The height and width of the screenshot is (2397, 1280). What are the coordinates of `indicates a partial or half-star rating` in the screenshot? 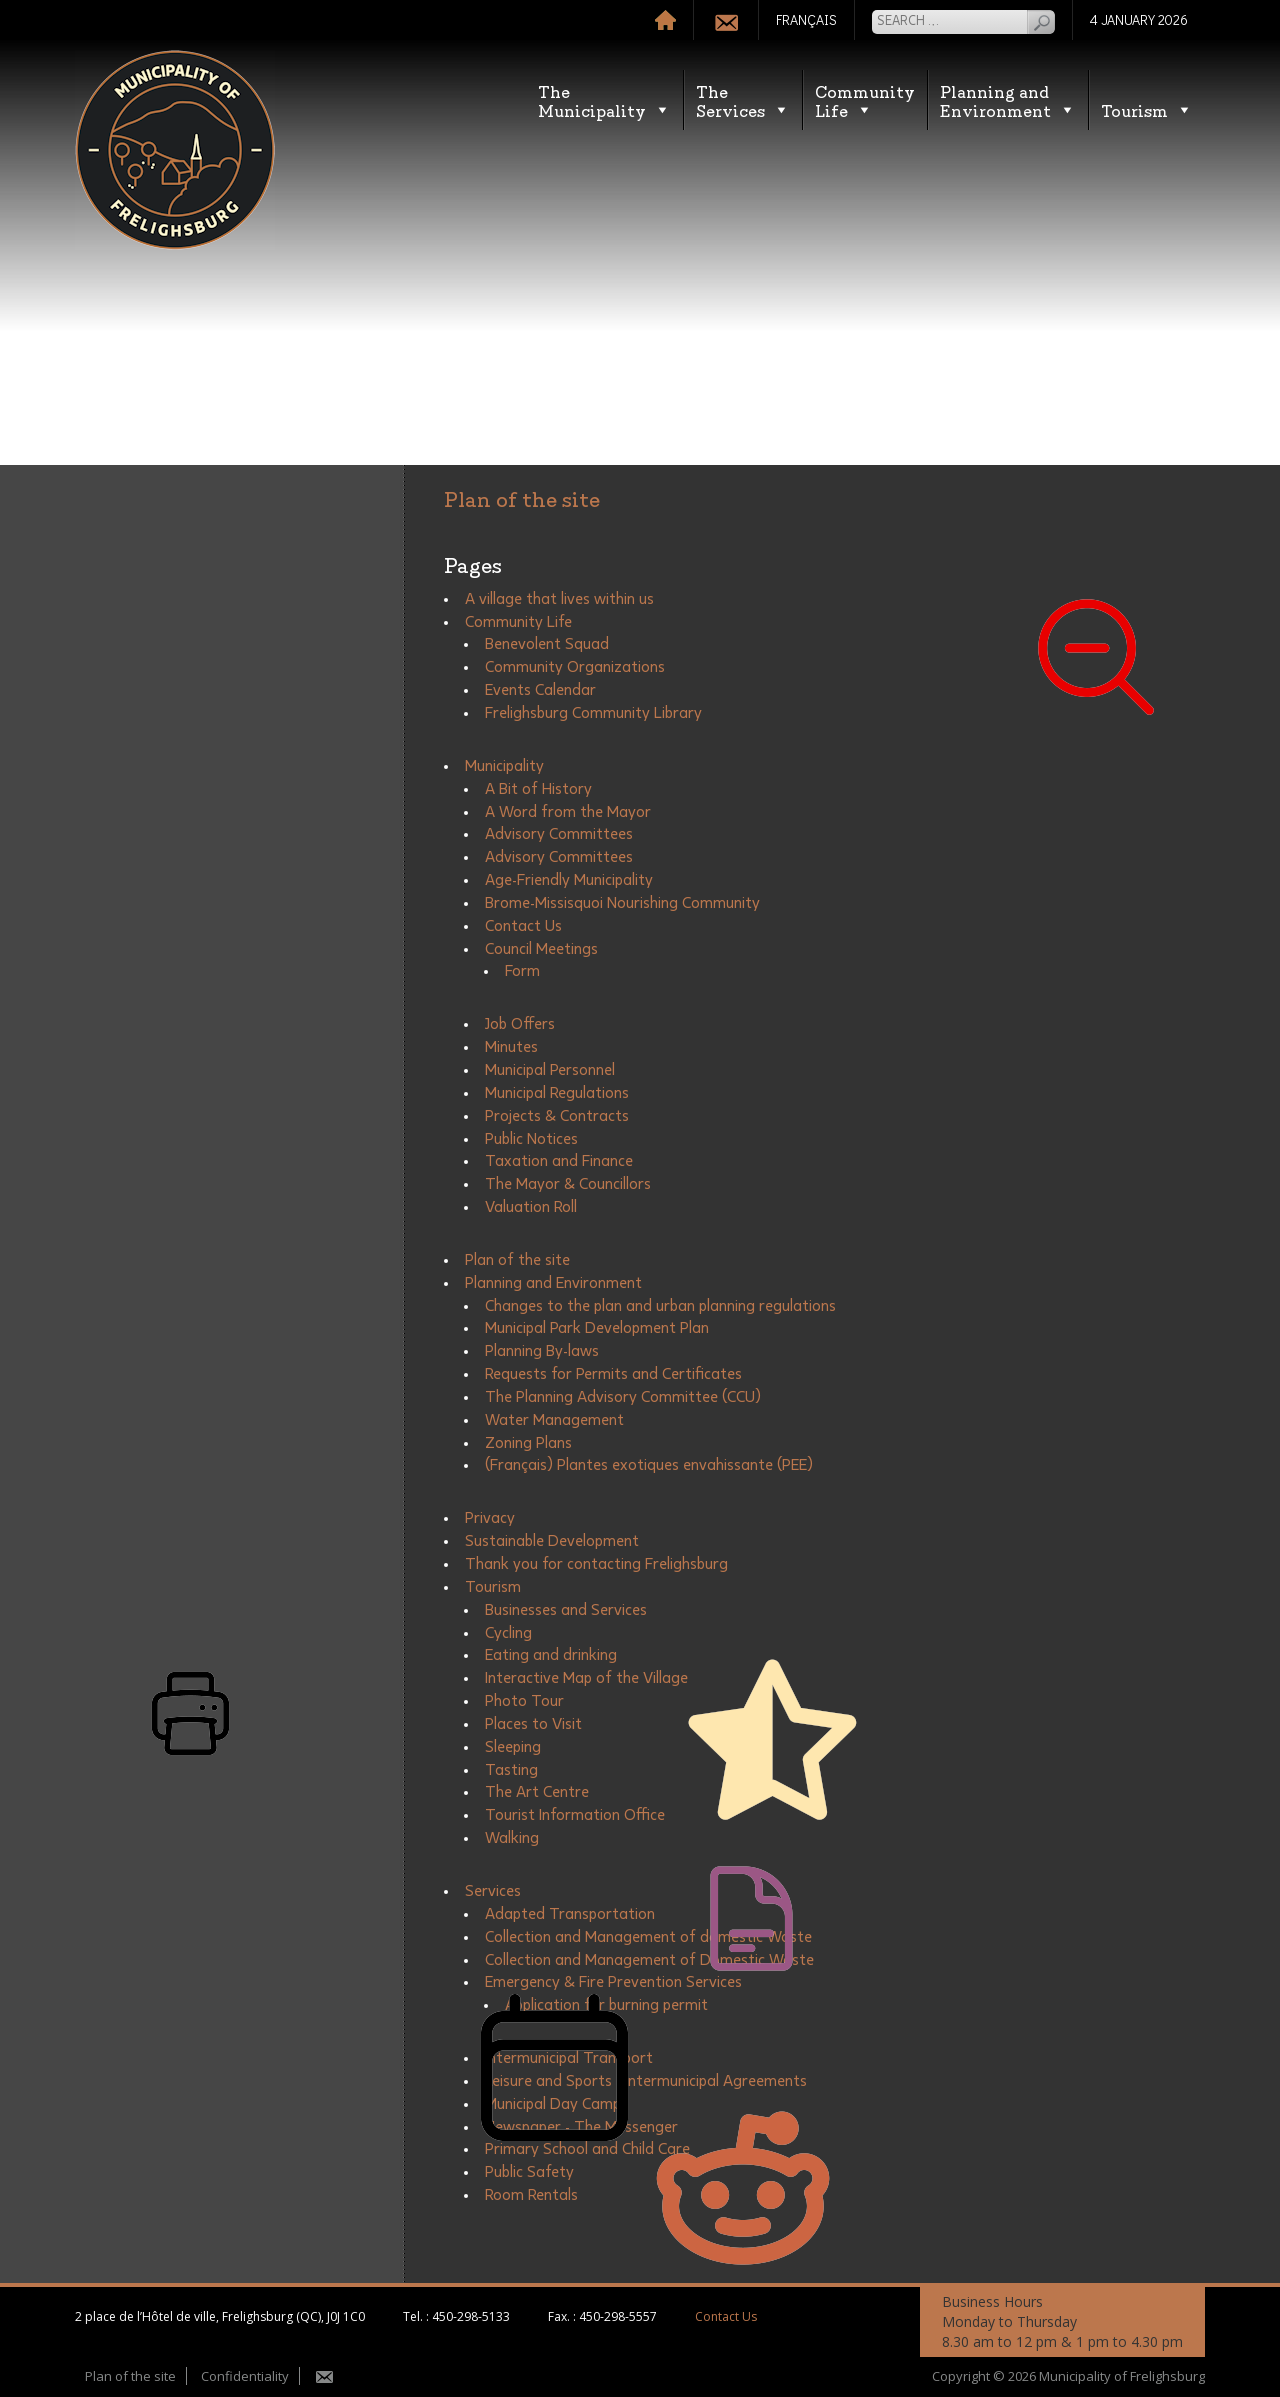 It's located at (772, 1743).